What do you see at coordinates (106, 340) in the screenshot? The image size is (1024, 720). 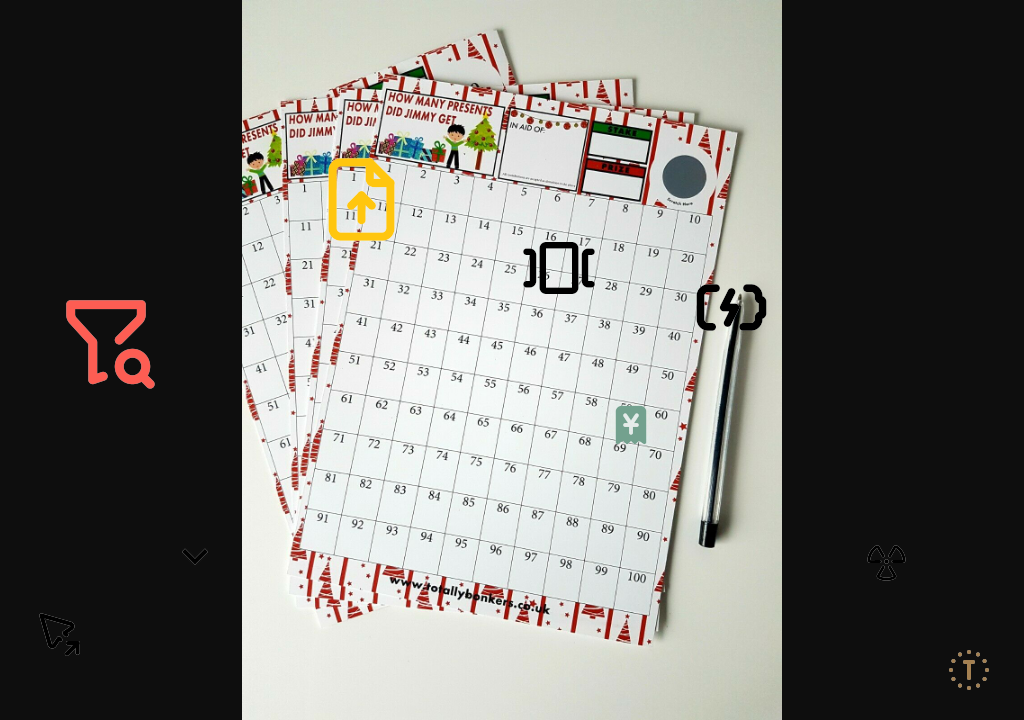 I see `search within filtered results` at bounding box center [106, 340].